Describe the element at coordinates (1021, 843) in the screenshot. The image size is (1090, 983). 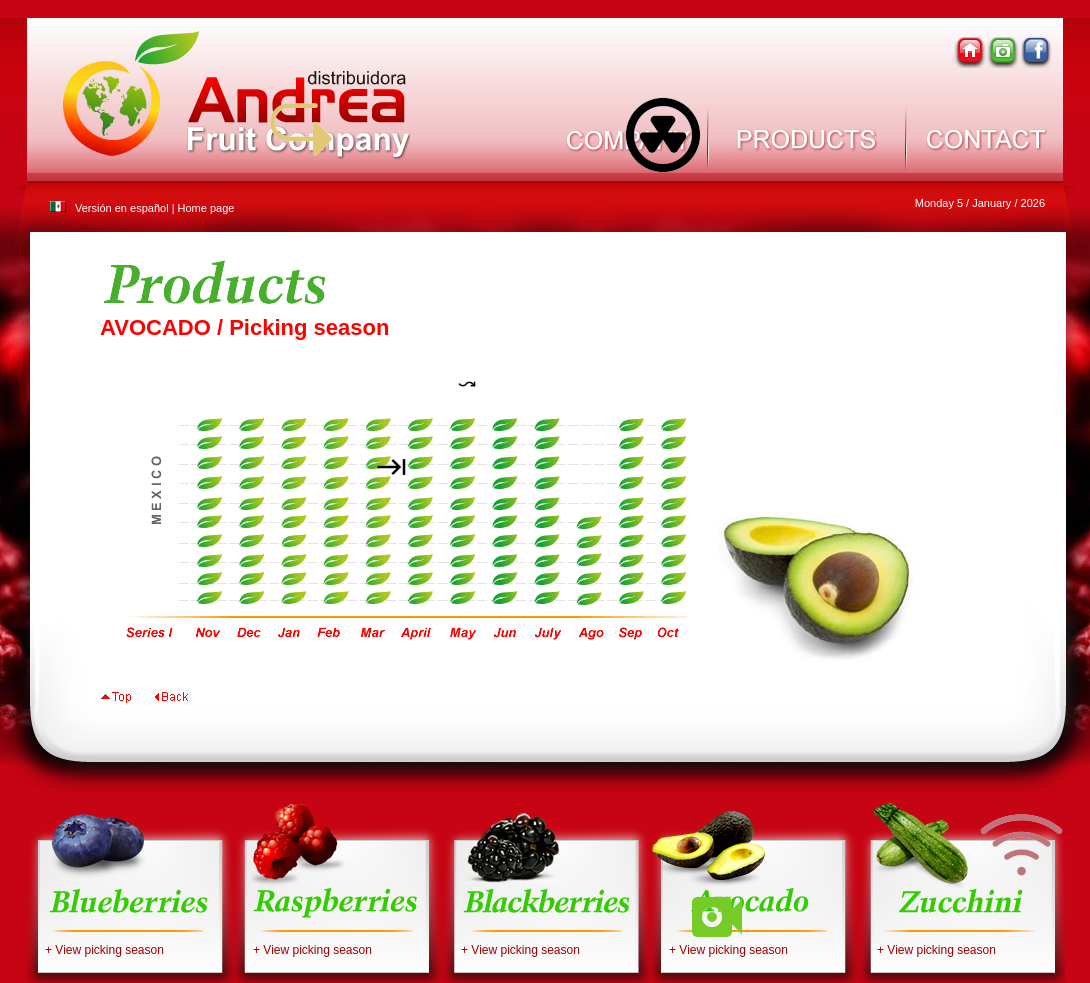
I see `indicates strong wifi connection` at that location.